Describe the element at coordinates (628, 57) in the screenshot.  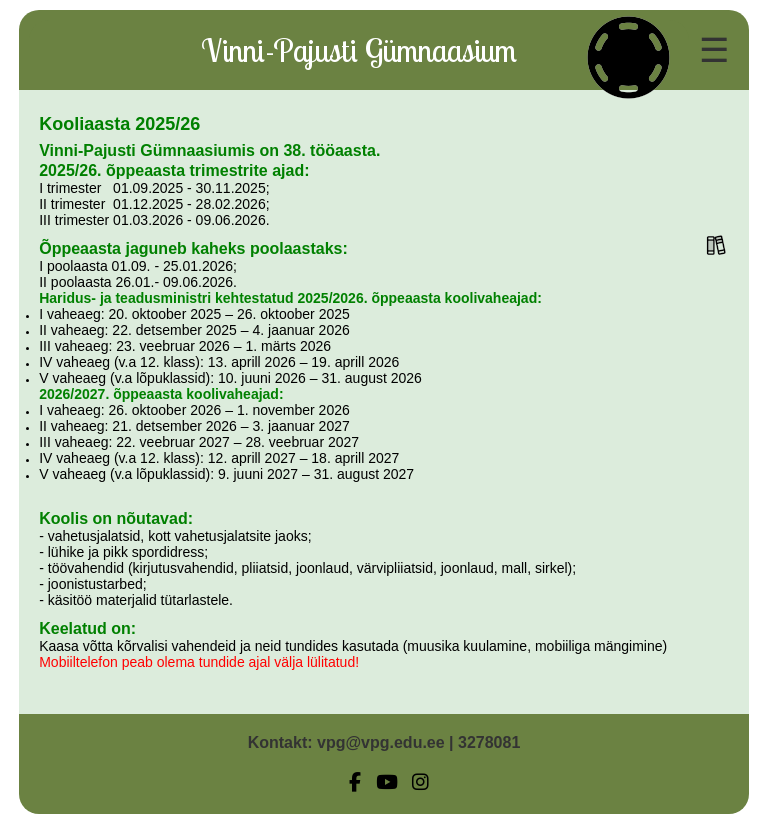
I see `indicates loading or processing in progress` at that location.